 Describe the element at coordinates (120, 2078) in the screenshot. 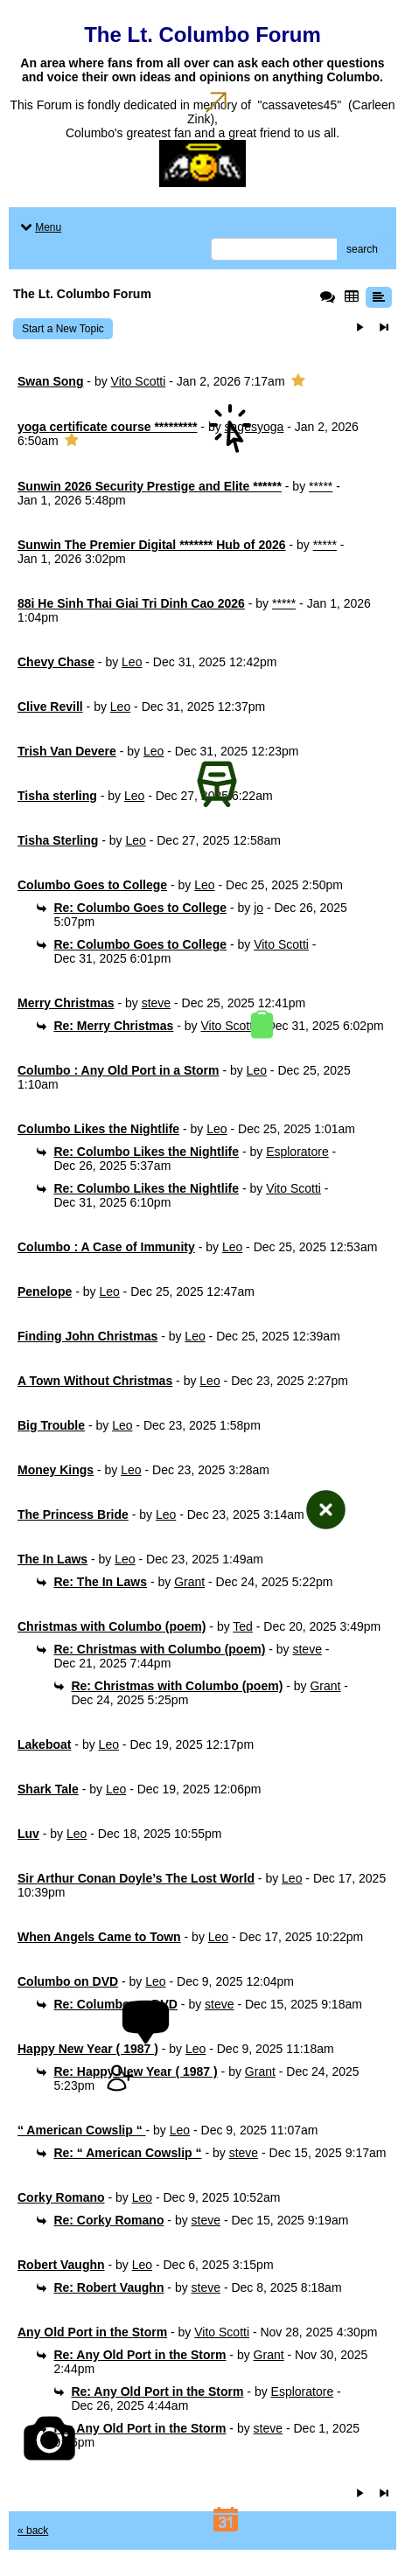

I see `add a new contact or friend` at that location.